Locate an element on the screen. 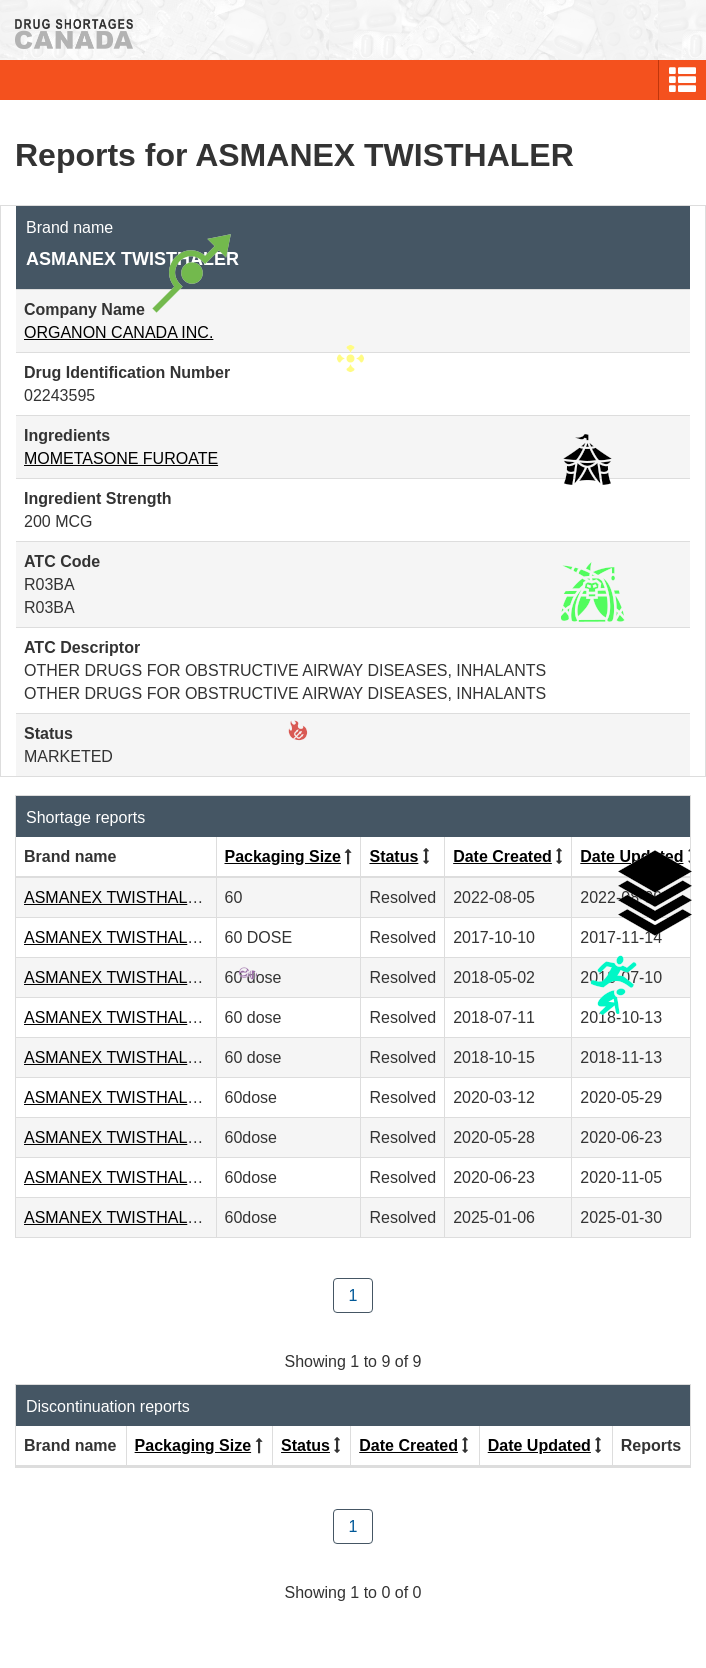  play leapfrog mini-game is located at coordinates (613, 985).